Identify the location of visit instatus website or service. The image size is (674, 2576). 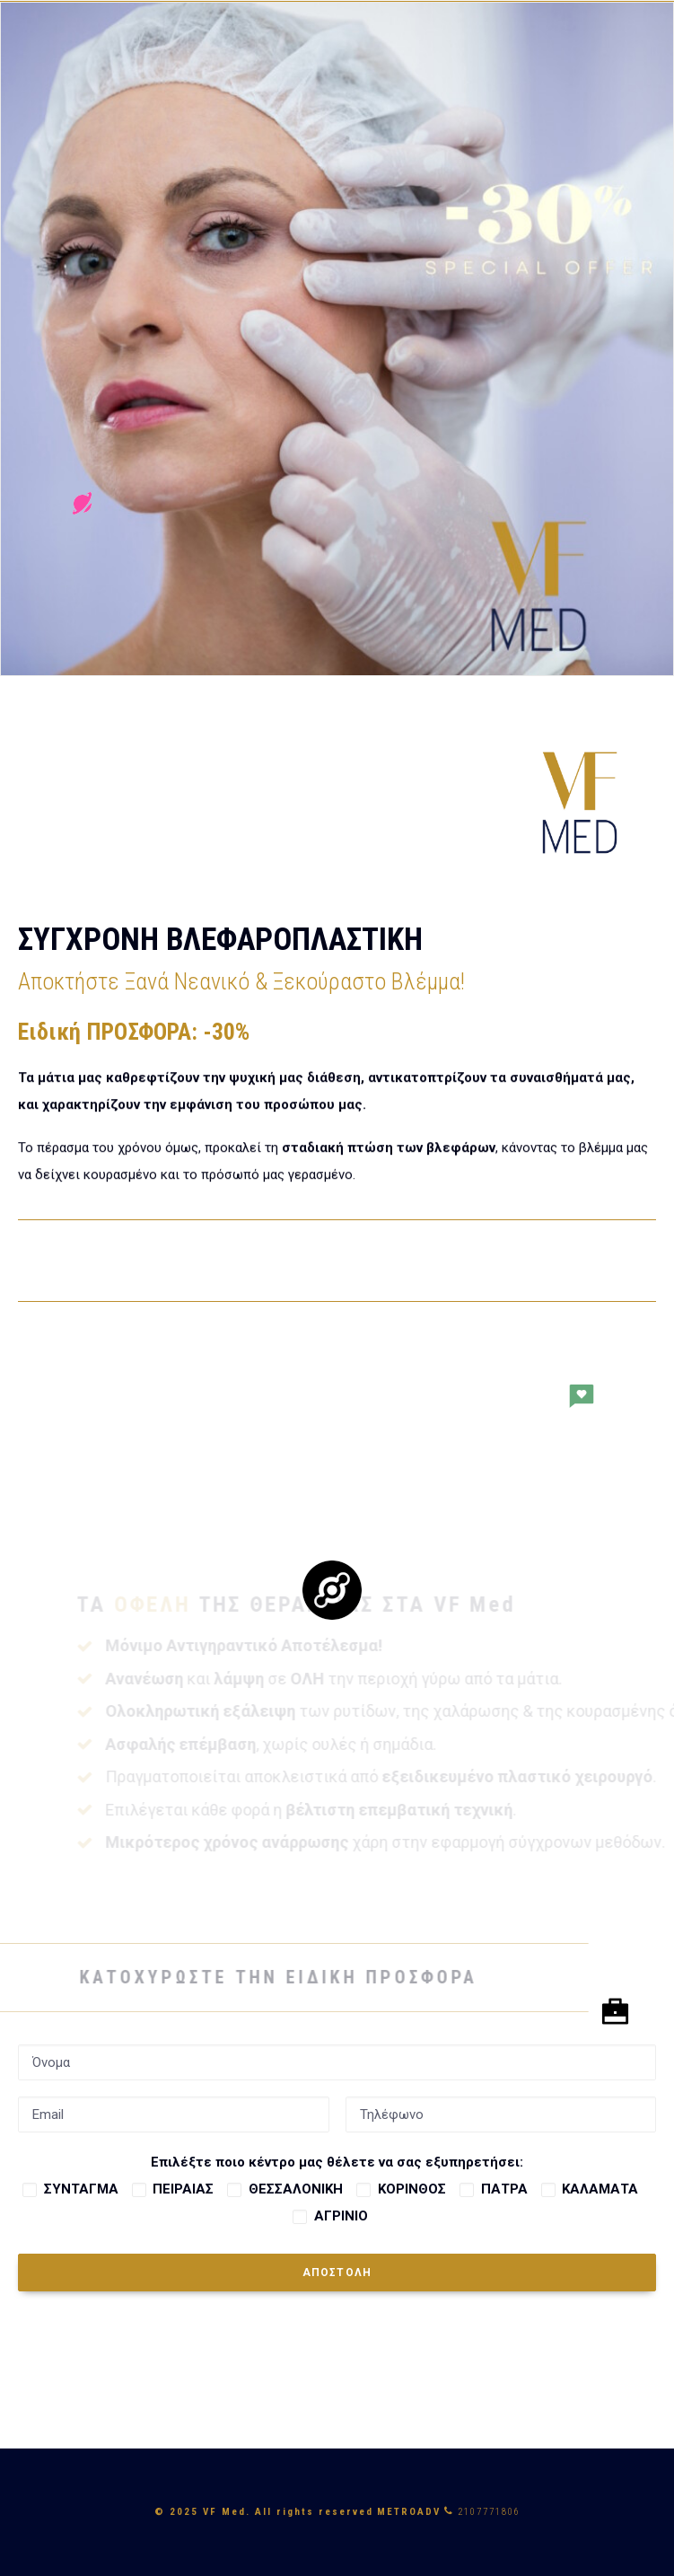
(82, 503).